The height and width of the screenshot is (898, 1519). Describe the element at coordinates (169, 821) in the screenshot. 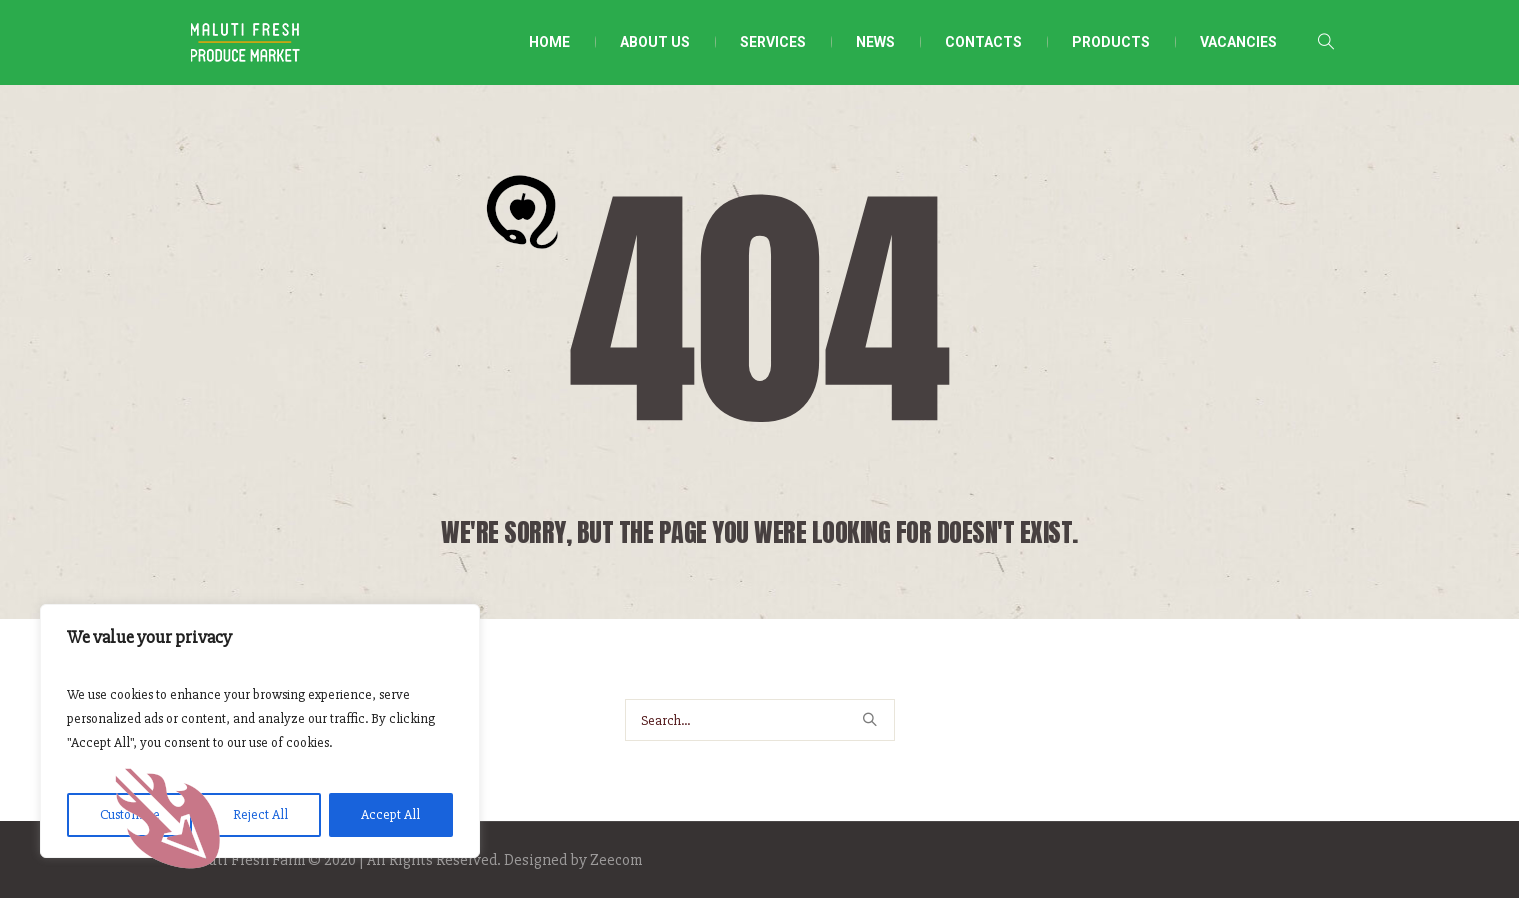

I see `fire a special attack or projectile` at that location.